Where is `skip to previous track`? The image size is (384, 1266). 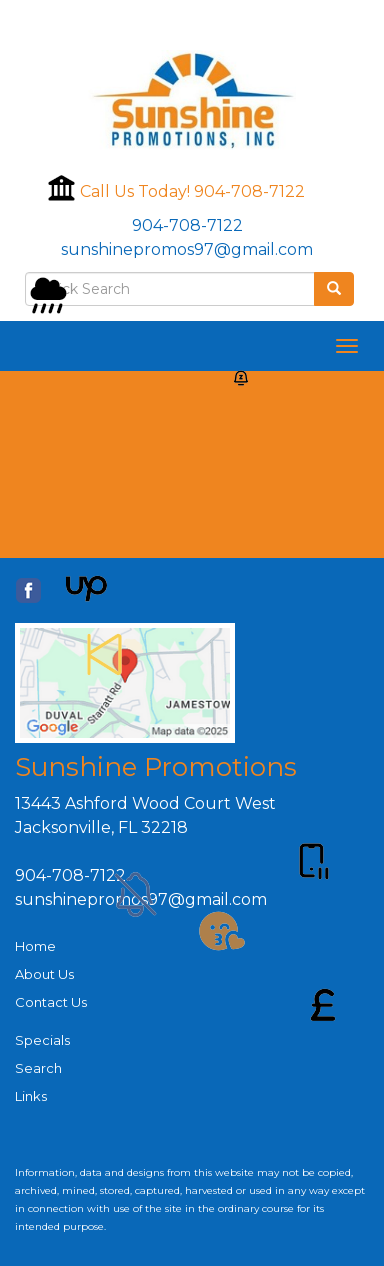
skip to previous track is located at coordinates (104, 654).